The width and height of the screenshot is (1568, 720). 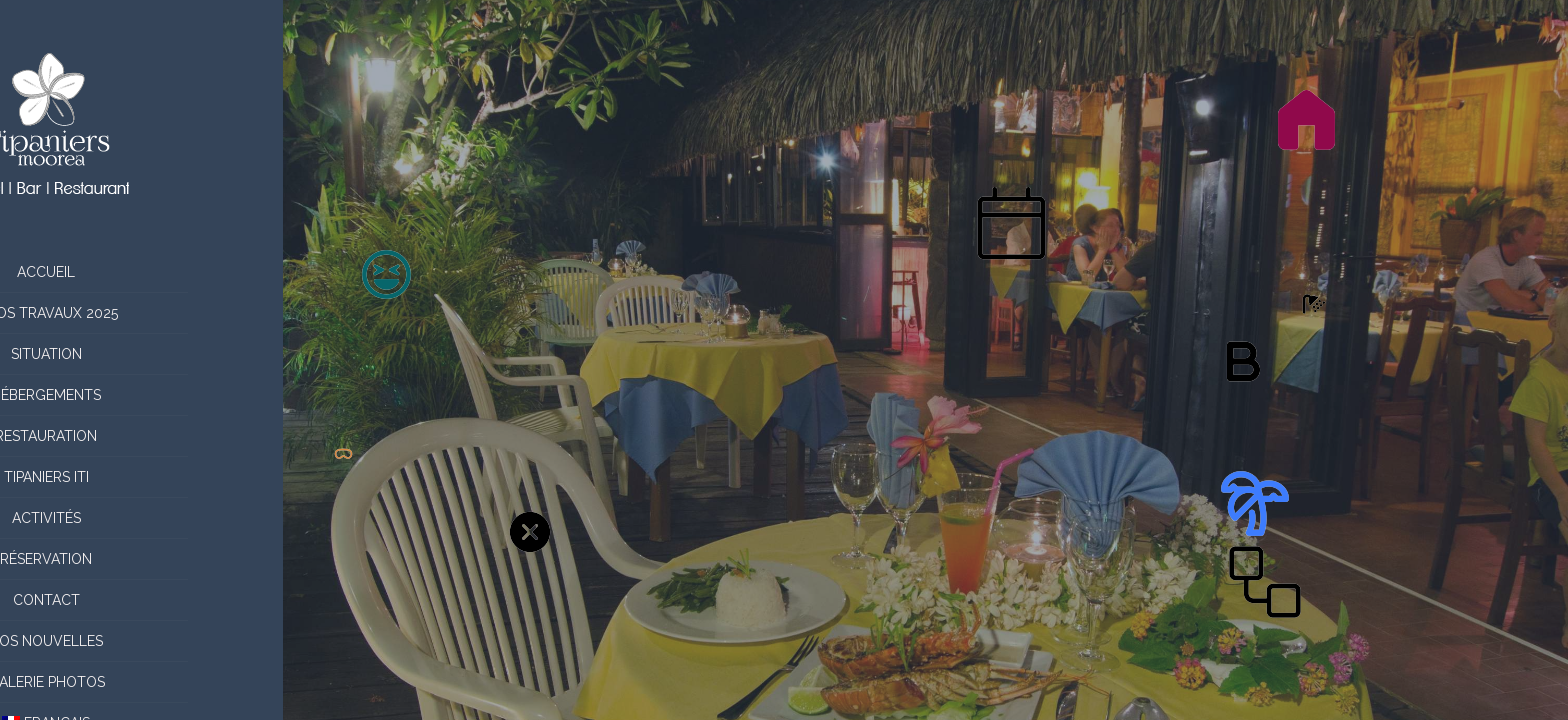 I want to click on view calendar or scheduled events, so click(x=1011, y=225).